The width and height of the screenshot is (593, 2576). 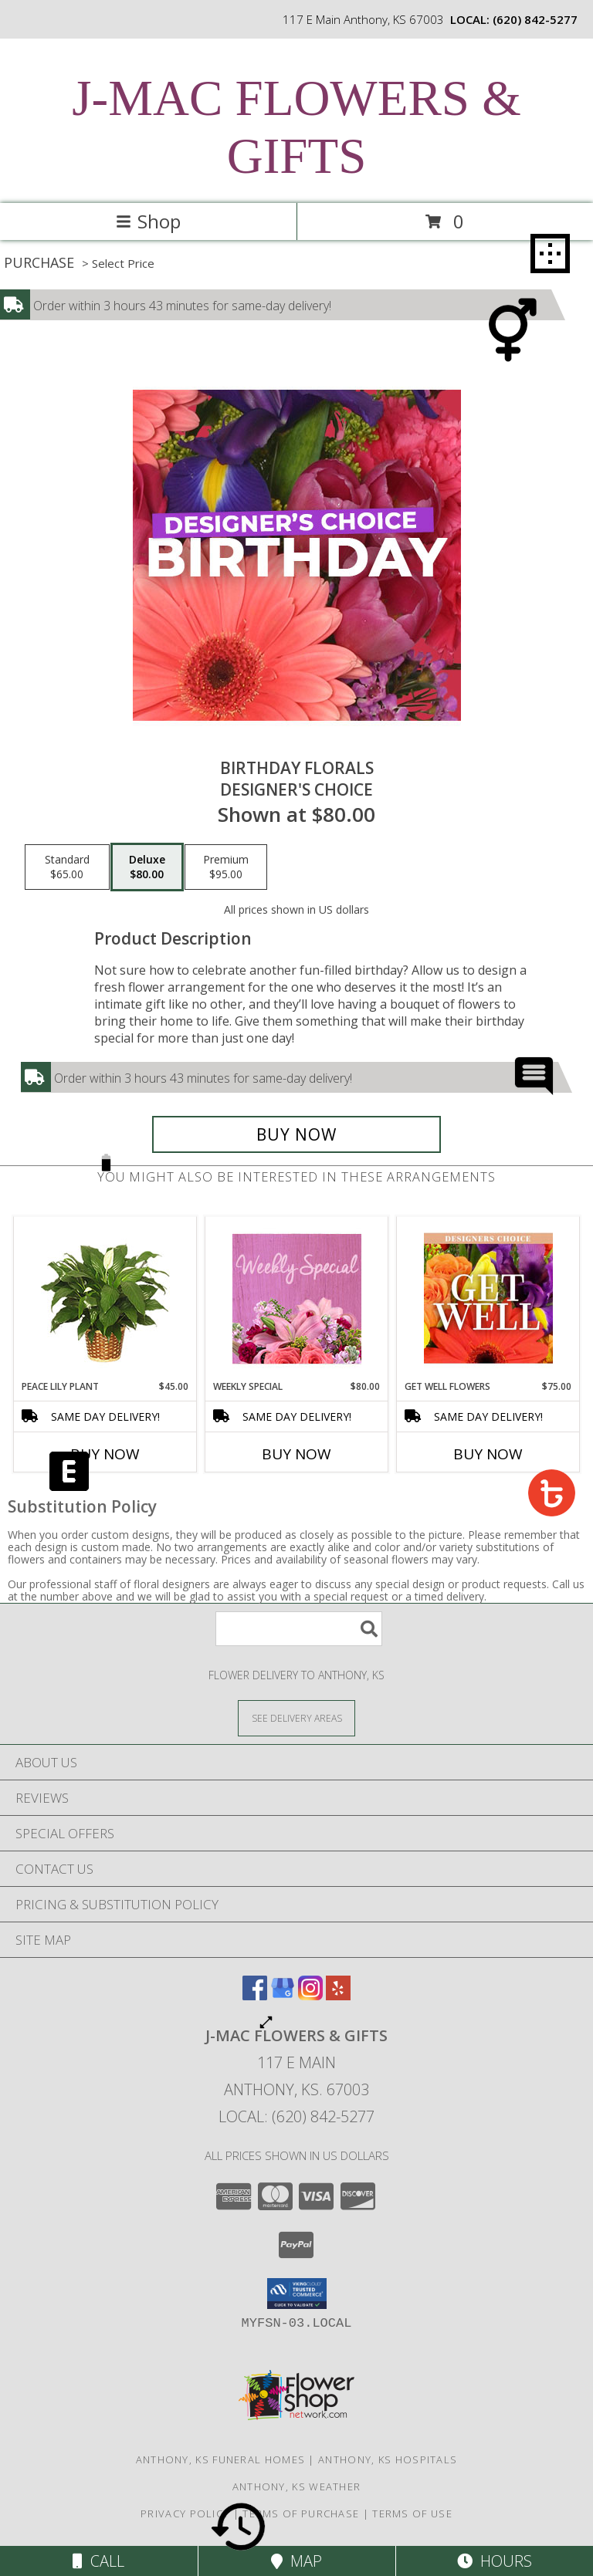 What do you see at coordinates (551, 1493) in the screenshot?
I see `indicates bangladeshi taka currency` at bounding box center [551, 1493].